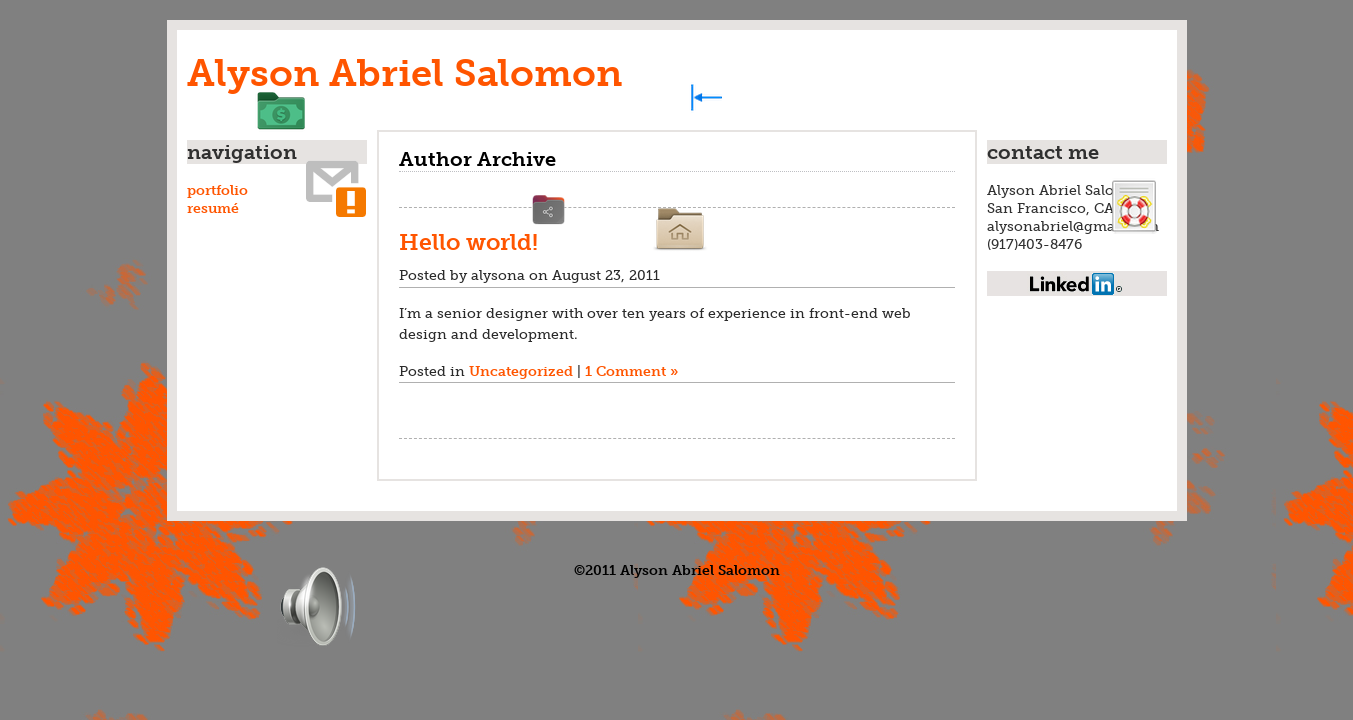 Image resolution: width=1353 pixels, height=720 pixels. Describe the element at coordinates (680, 231) in the screenshot. I see `access your home folder` at that location.